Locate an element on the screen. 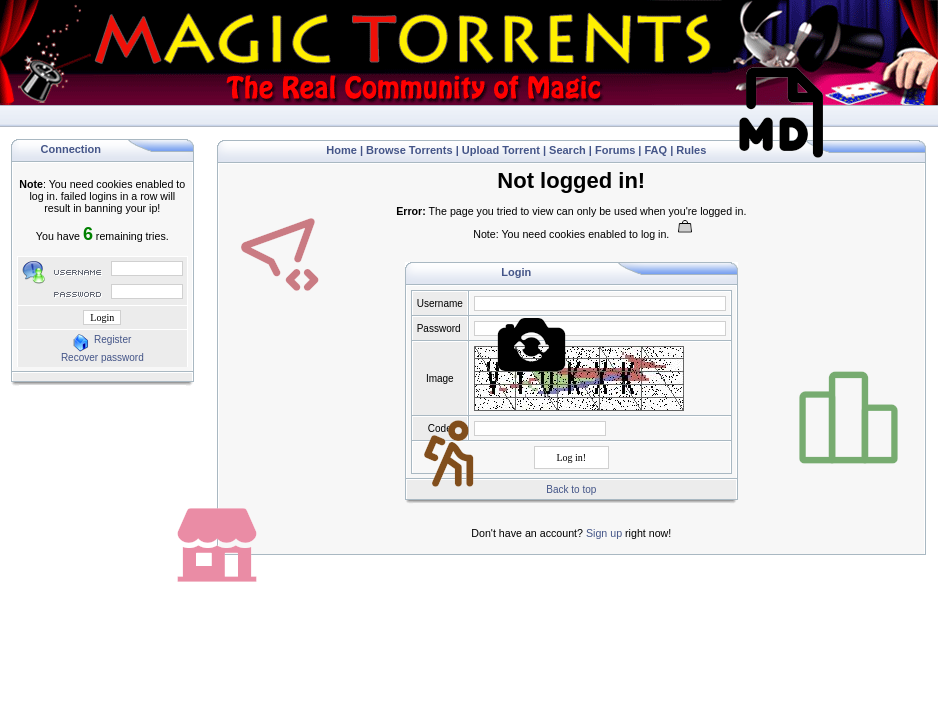  access hiking trails or outdoor activities is located at coordinates (451, 453).